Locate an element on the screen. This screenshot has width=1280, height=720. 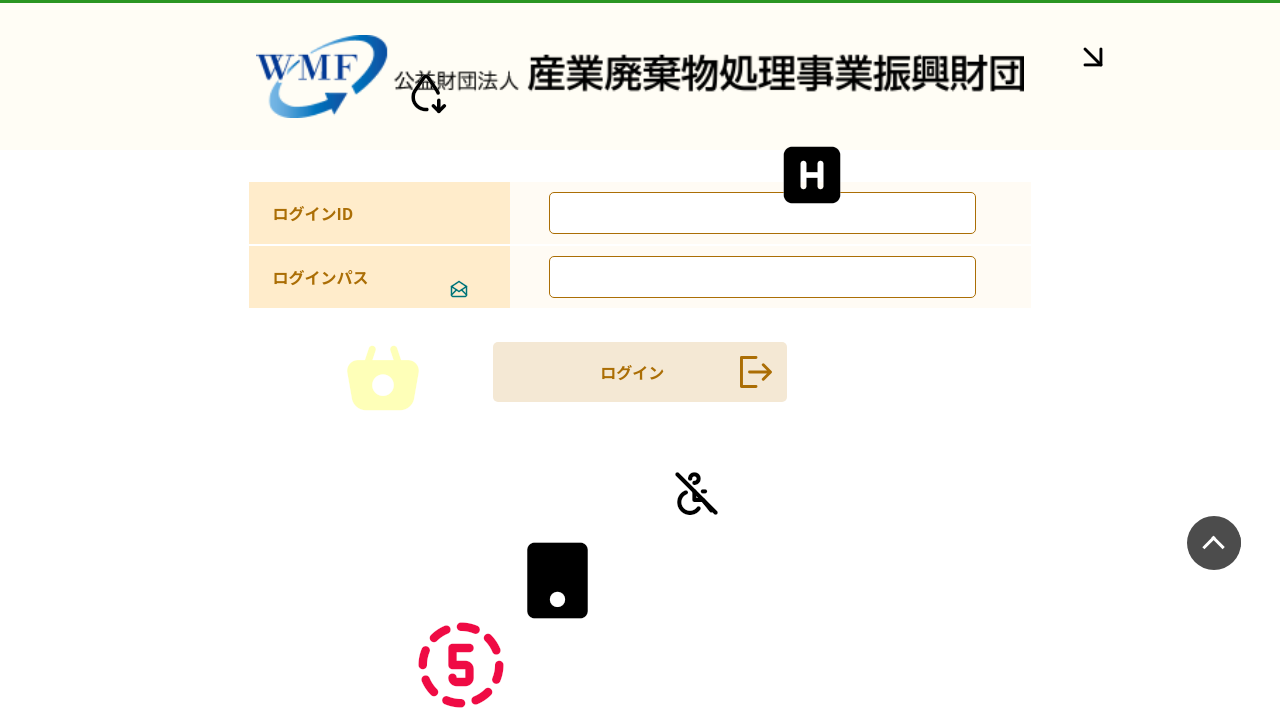
decrease water or liquid level is located at coordinates (426, 93).